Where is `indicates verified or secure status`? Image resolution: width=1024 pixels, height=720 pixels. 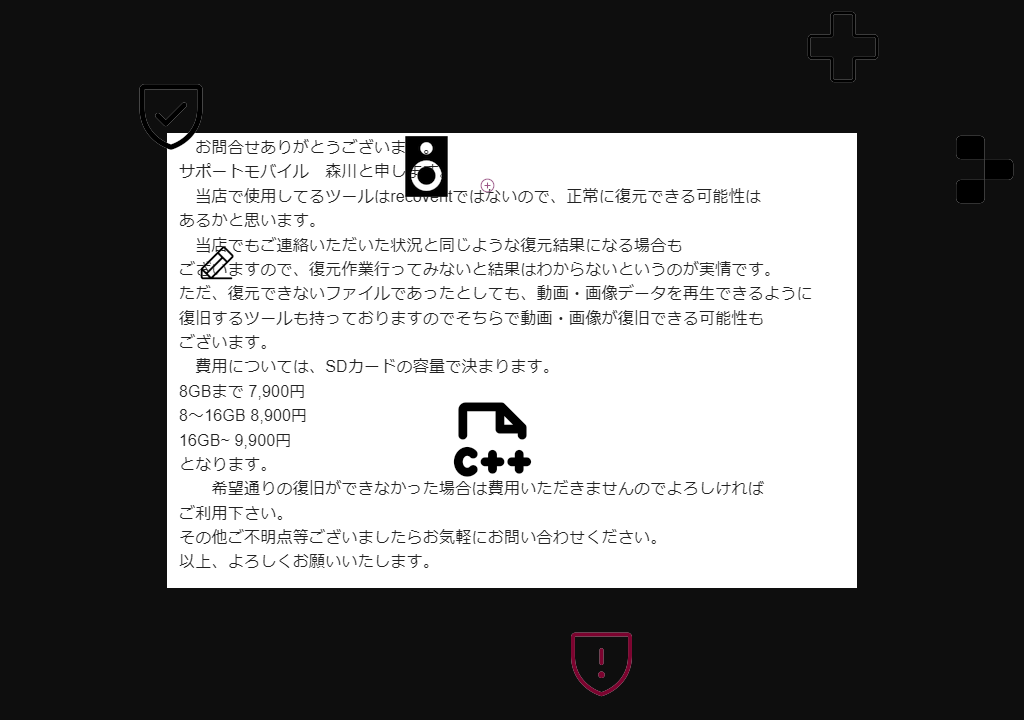
indicates verified or secure status is located at coordinates (171, 113).